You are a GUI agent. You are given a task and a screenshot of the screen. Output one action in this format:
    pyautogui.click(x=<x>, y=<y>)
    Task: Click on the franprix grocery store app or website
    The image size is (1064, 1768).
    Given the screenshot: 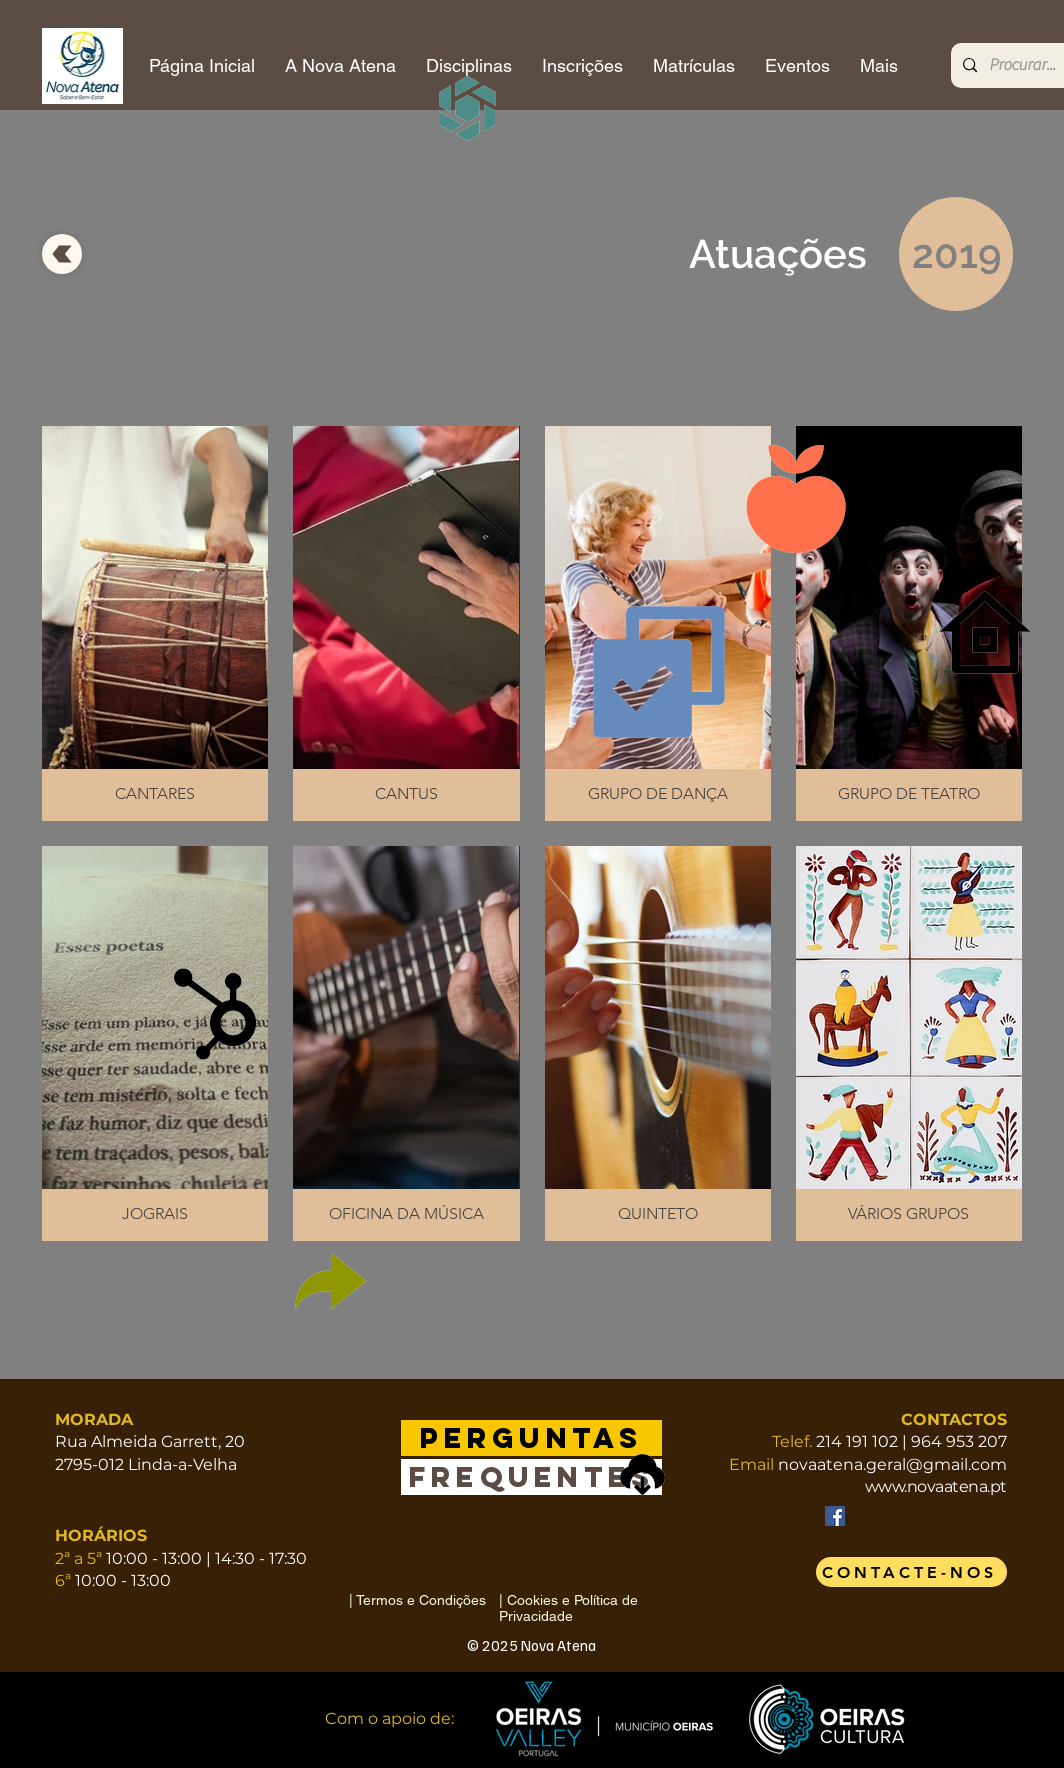 What is the action you would take?
    pyautogui.click(x=796, y=499)
    